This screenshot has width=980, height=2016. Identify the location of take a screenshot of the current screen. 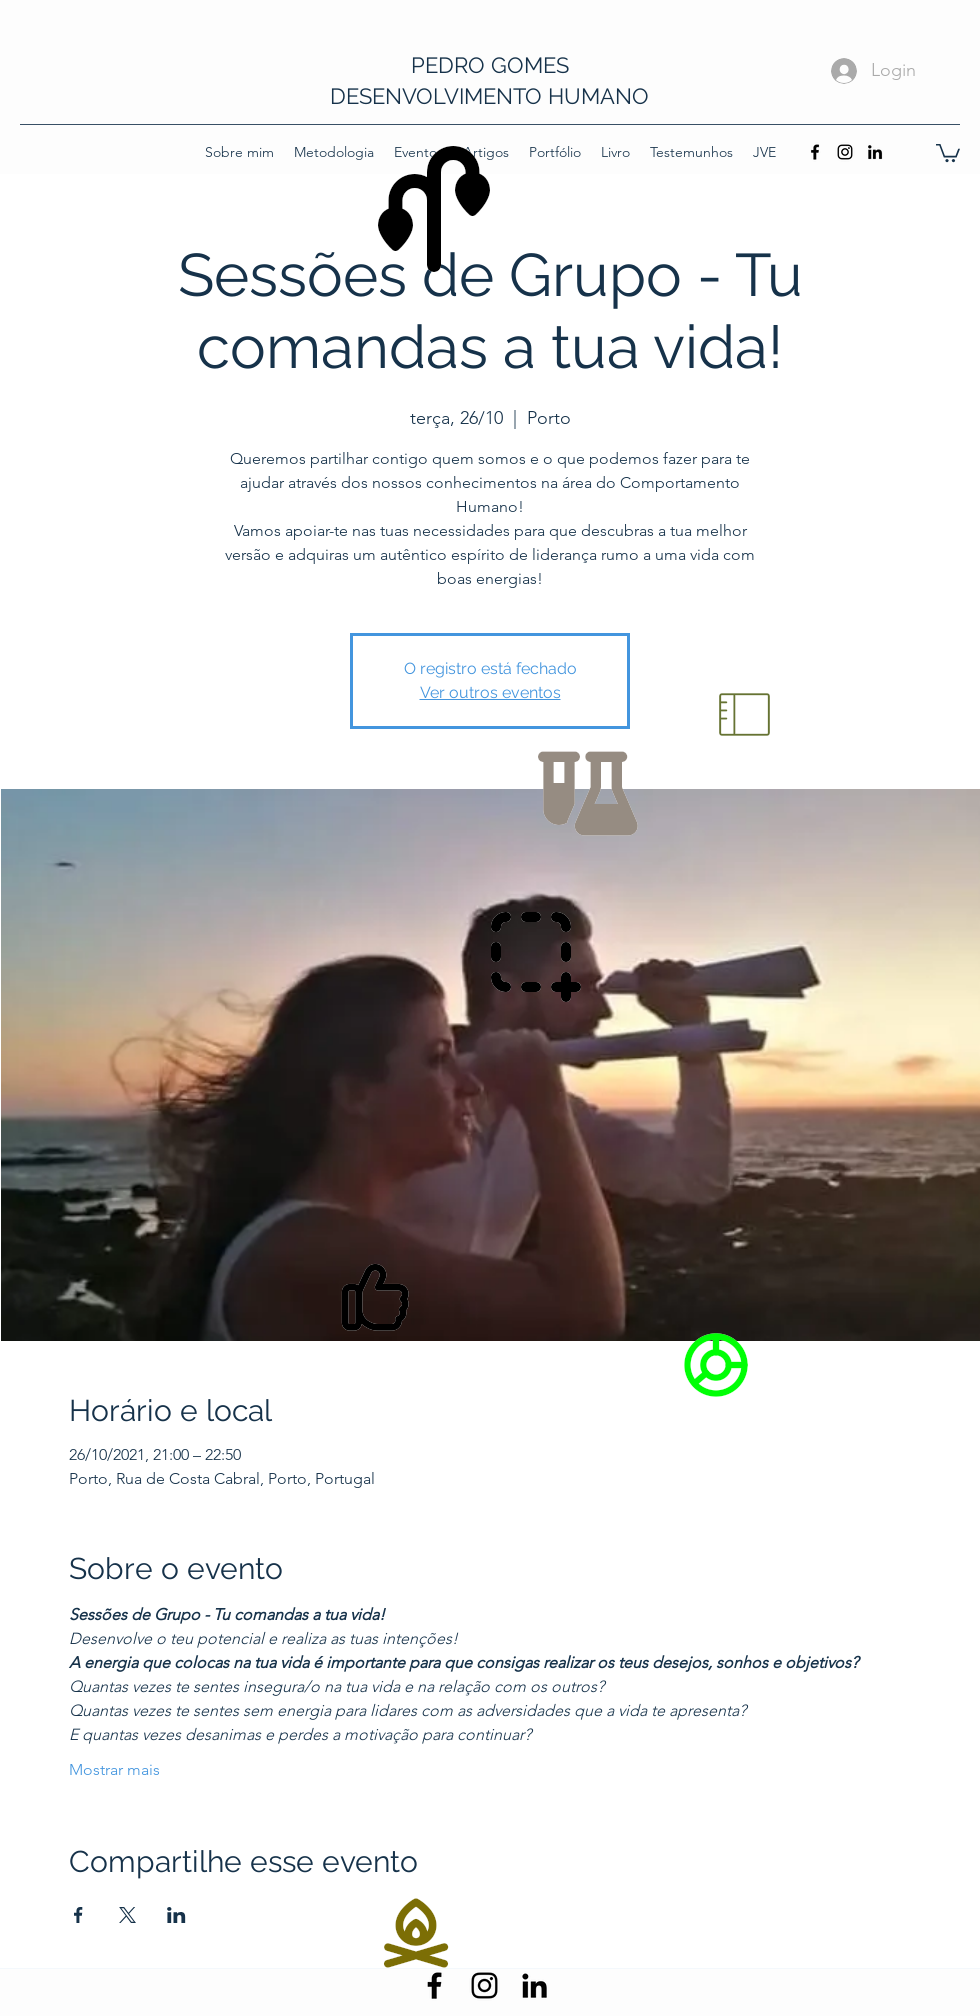
(531, 952).